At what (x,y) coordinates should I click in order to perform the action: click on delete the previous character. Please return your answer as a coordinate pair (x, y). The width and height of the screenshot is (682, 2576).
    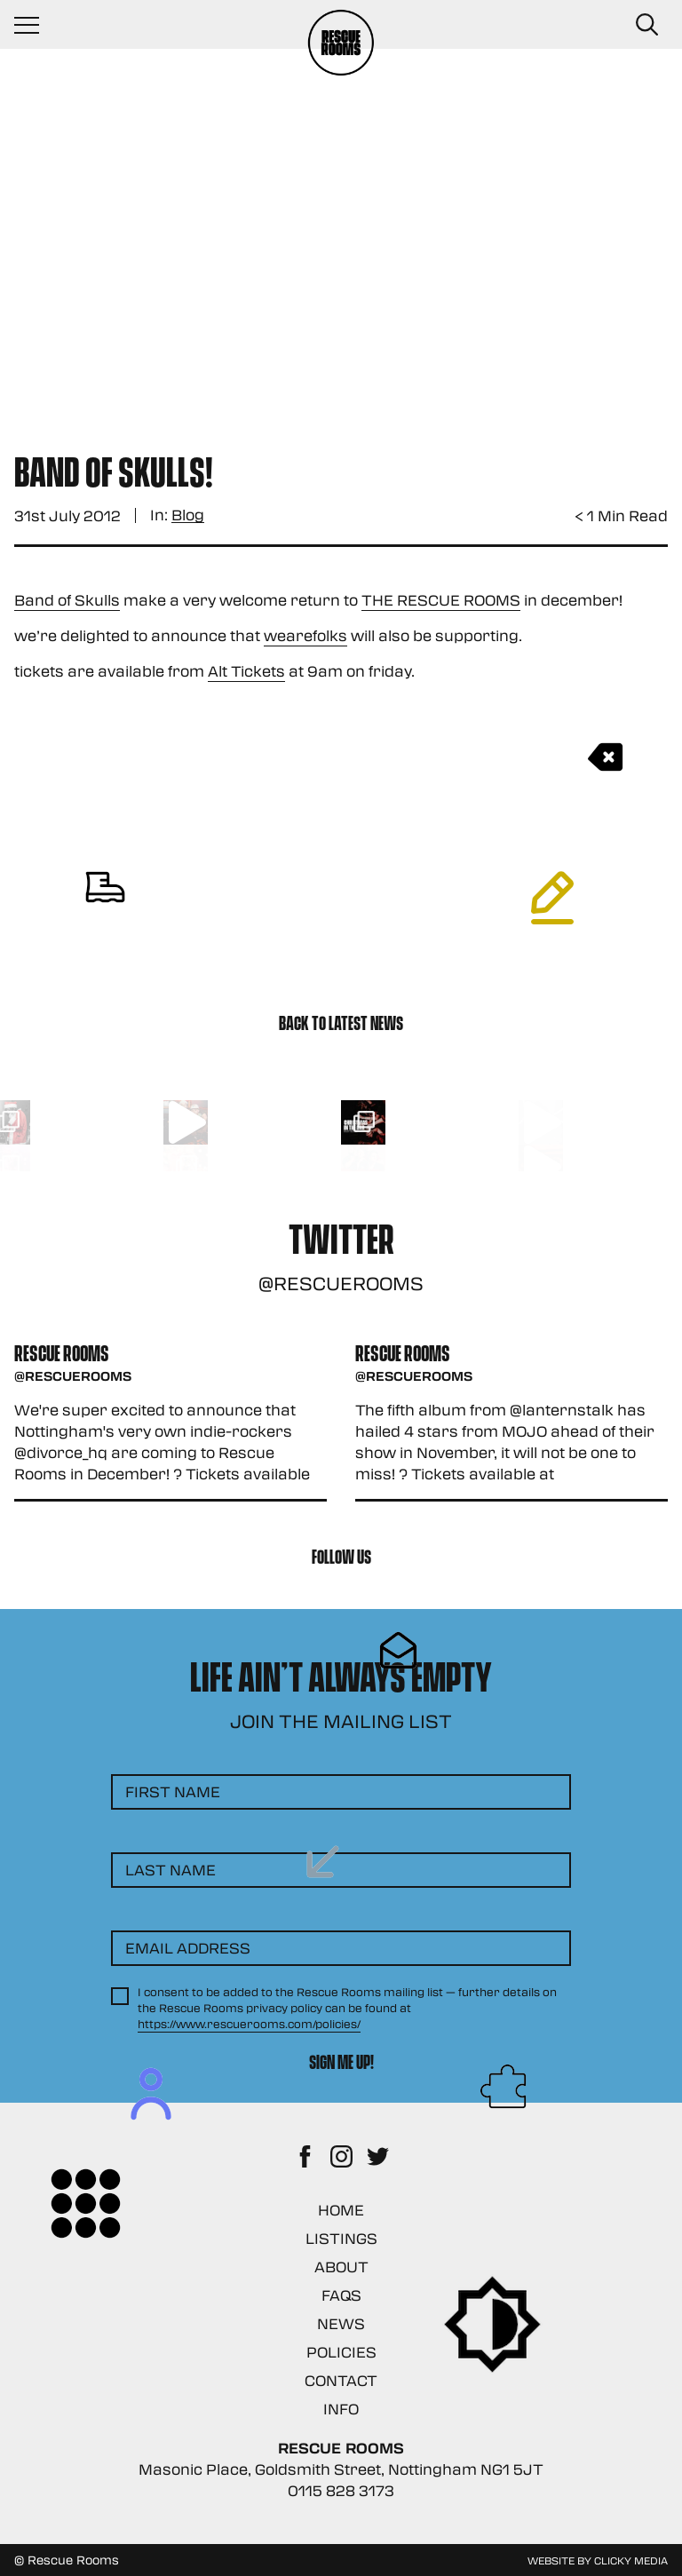
    Looking at the image, I should click on (605, 757).